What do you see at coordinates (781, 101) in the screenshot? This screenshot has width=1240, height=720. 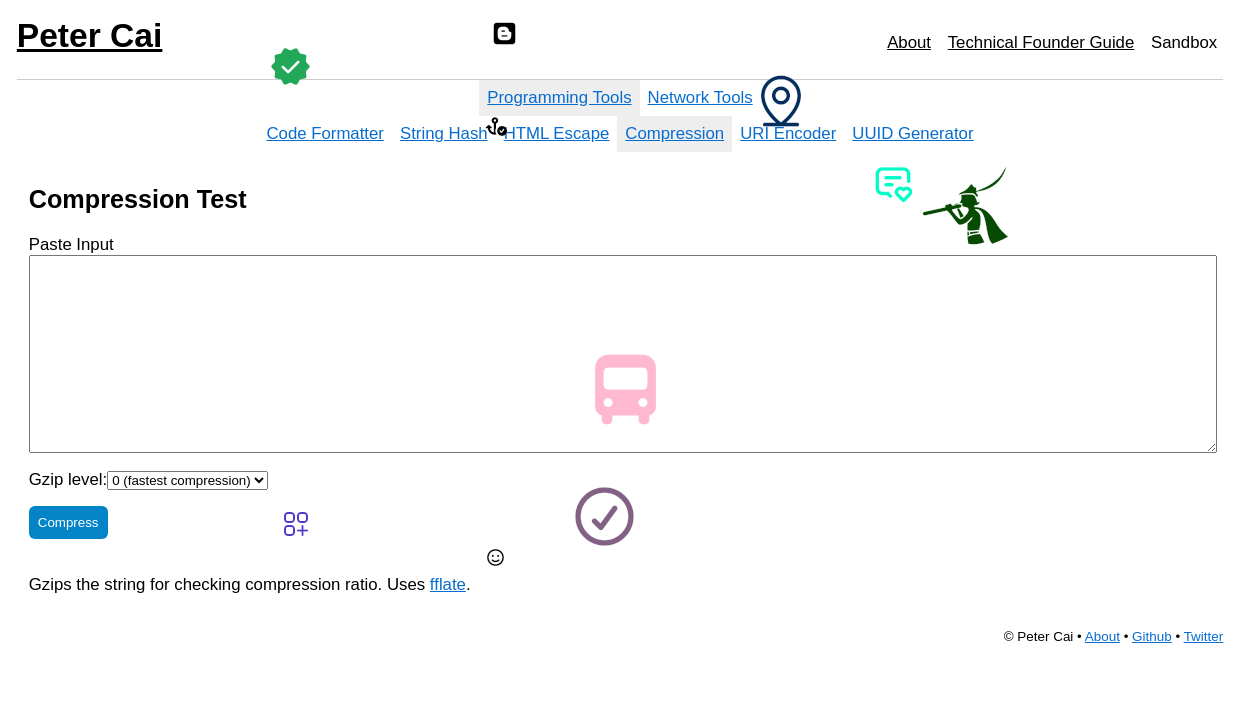 I see `view location on map` at bounding box center [781, 101].